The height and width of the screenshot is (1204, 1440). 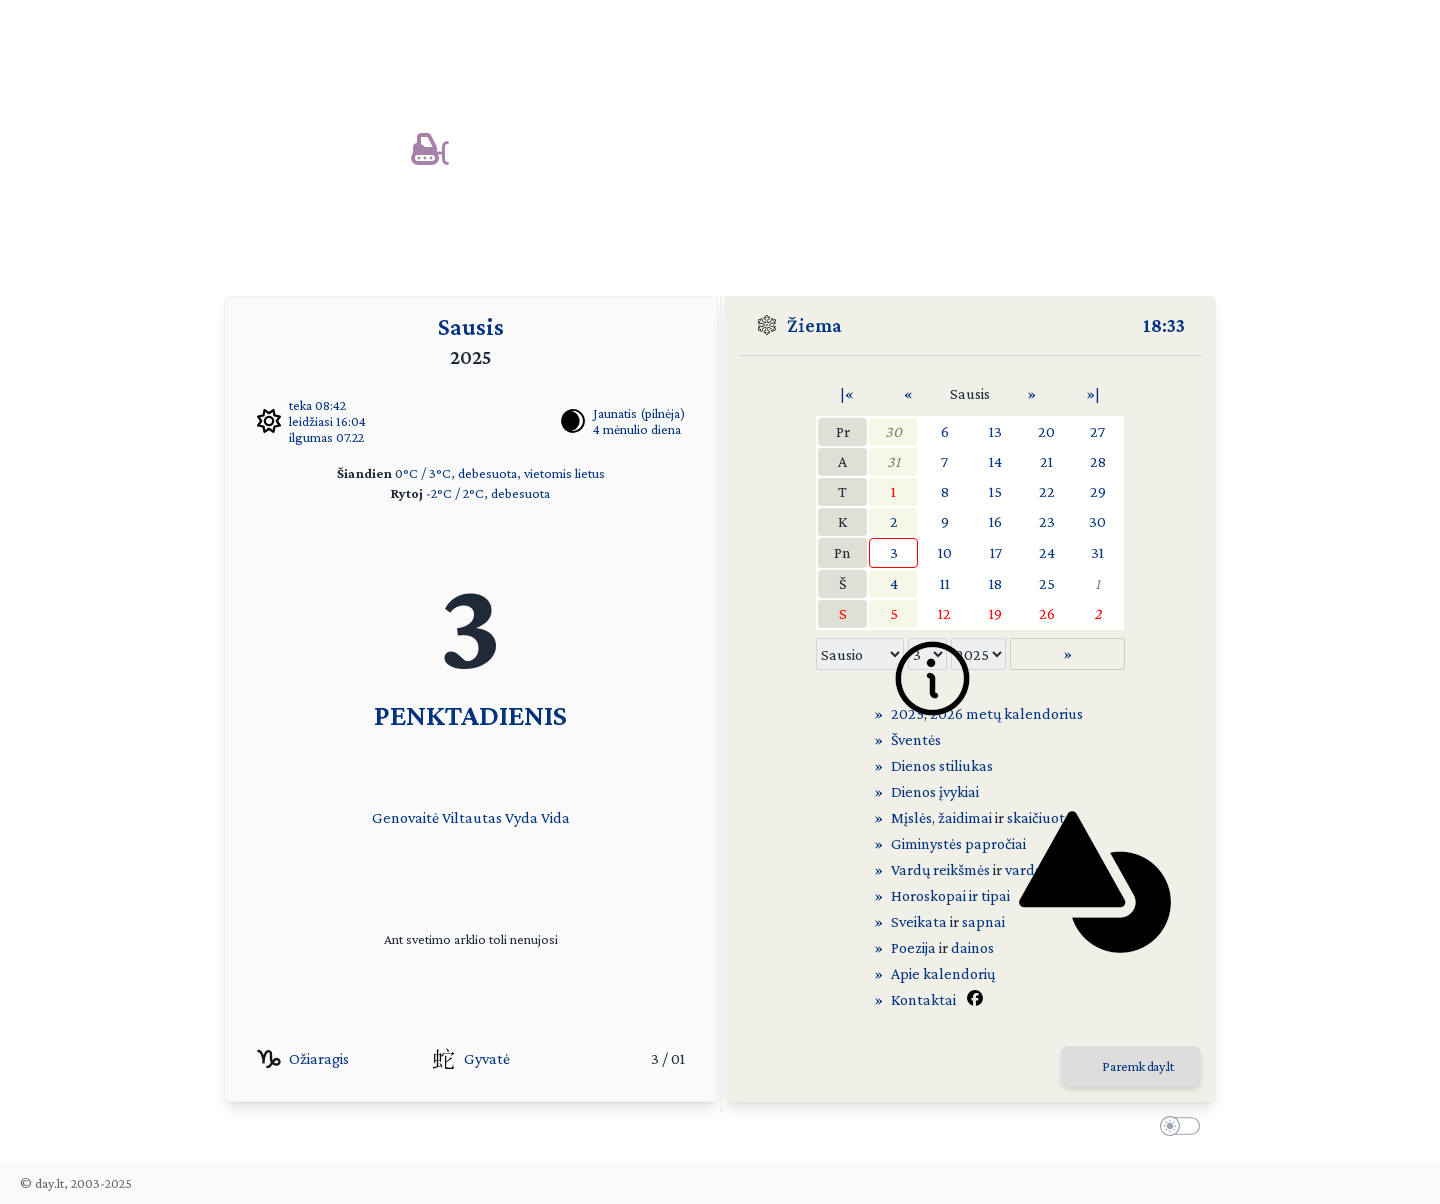 What do you see at coordinates (429, 149) in the screenshot?
I see `indicates snow removal services active` at bounding box center [429, 149].